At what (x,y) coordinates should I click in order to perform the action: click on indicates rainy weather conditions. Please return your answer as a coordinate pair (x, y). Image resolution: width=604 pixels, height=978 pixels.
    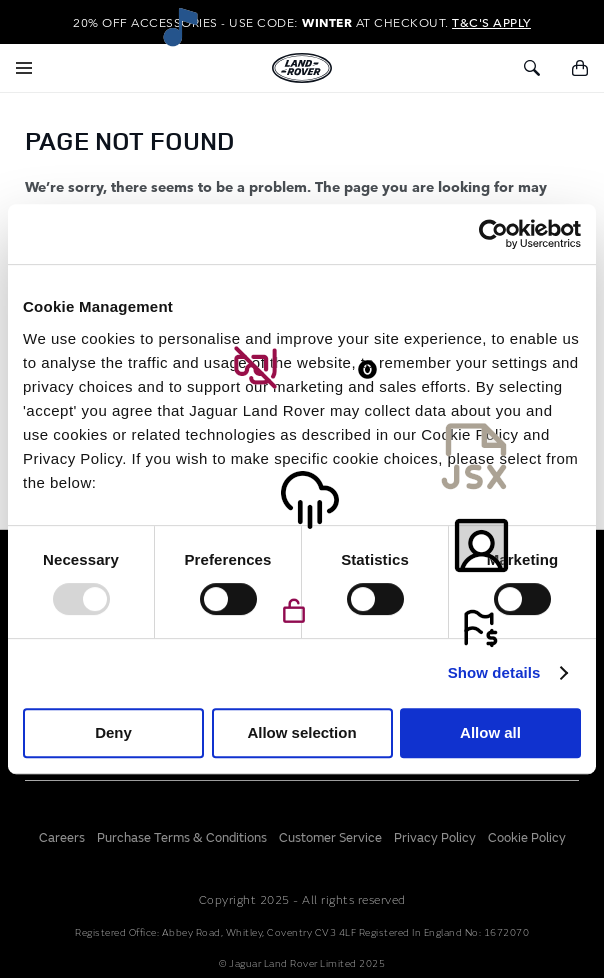
    Looking at the image, I should click on (310, 500).